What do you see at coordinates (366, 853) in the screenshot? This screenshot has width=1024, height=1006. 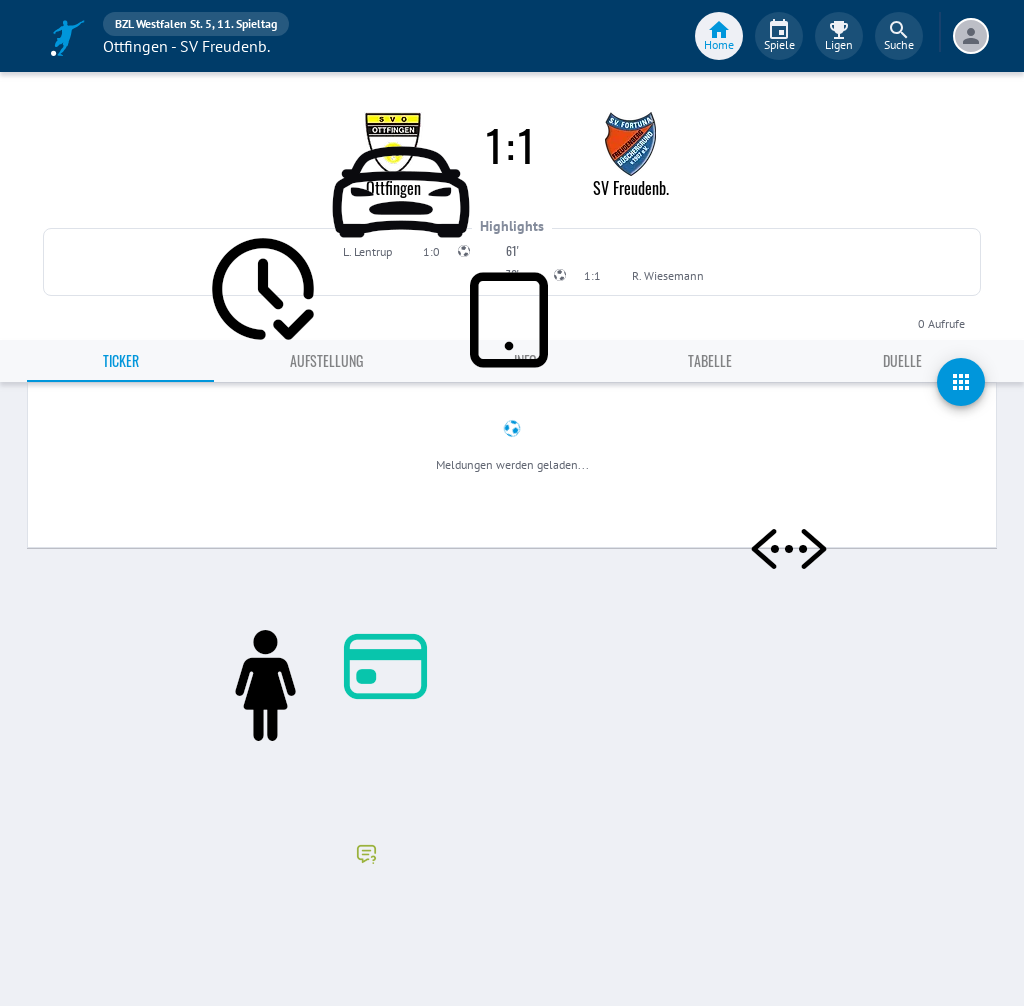 I see `access help or FAQ chat` at bounding box center [366, 853].